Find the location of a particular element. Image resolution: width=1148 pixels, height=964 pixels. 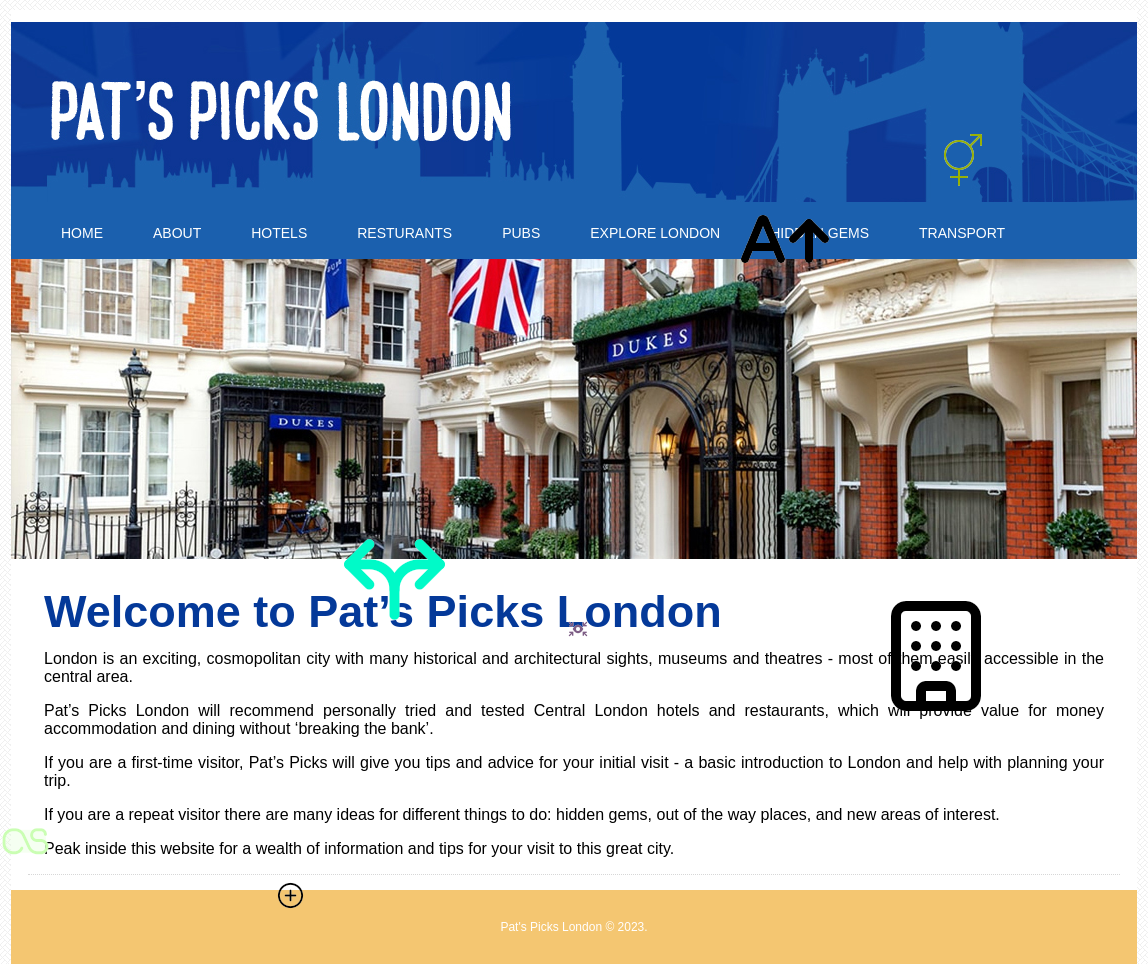

switch or swap between two items is located at coordinates (394, 579).